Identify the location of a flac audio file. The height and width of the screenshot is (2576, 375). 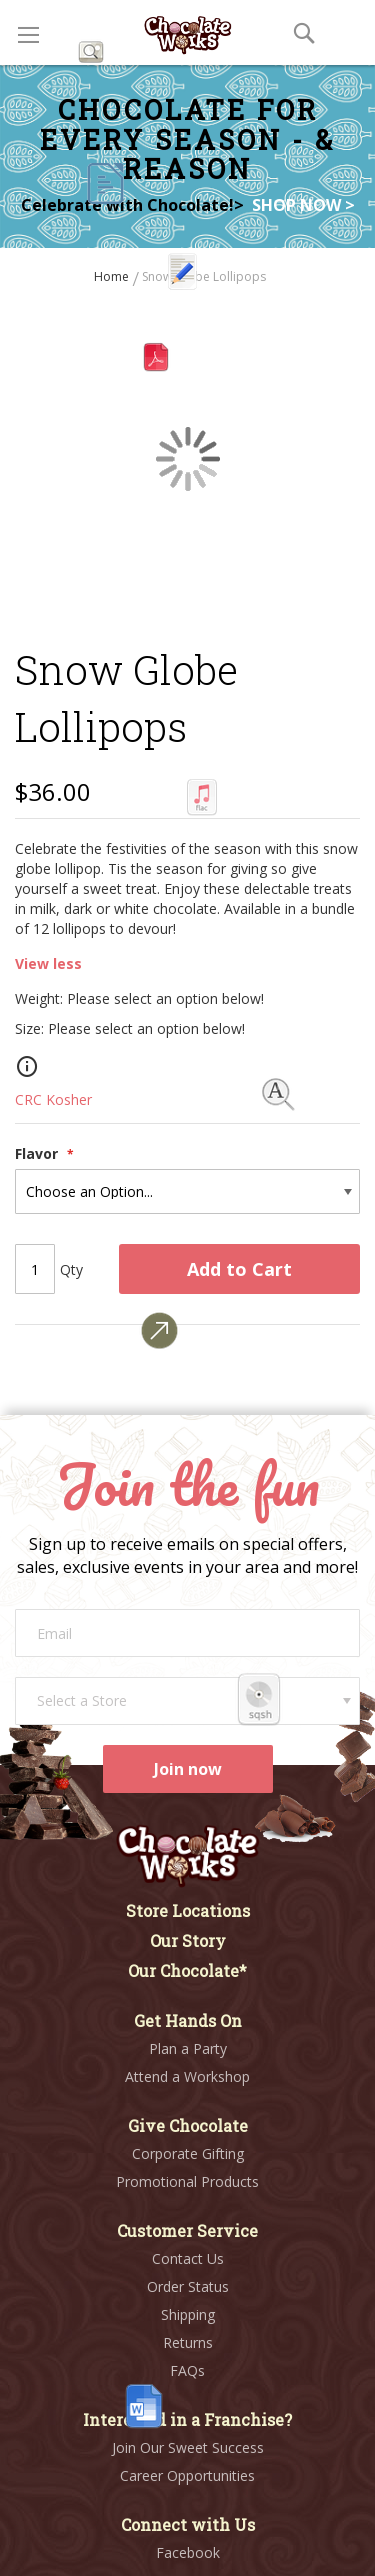
(202, 797).